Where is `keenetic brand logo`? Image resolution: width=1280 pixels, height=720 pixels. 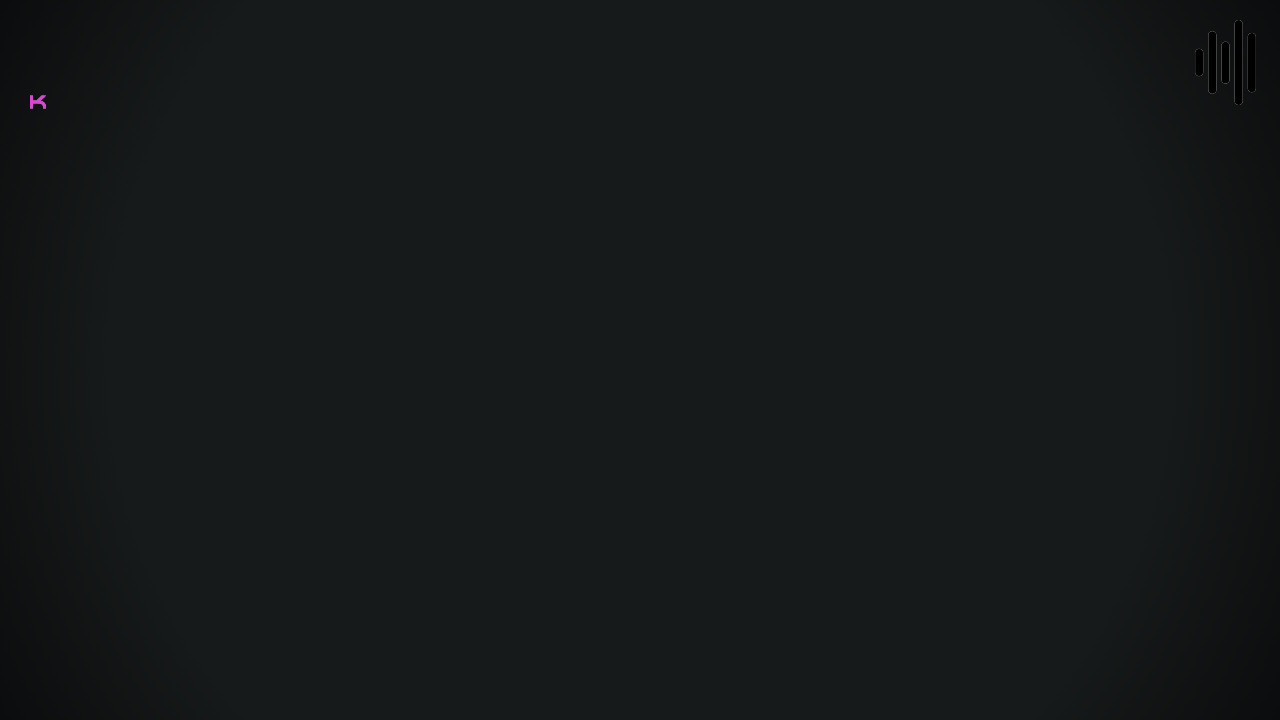 keenetic brand logo is located at coordinates (38, 102).